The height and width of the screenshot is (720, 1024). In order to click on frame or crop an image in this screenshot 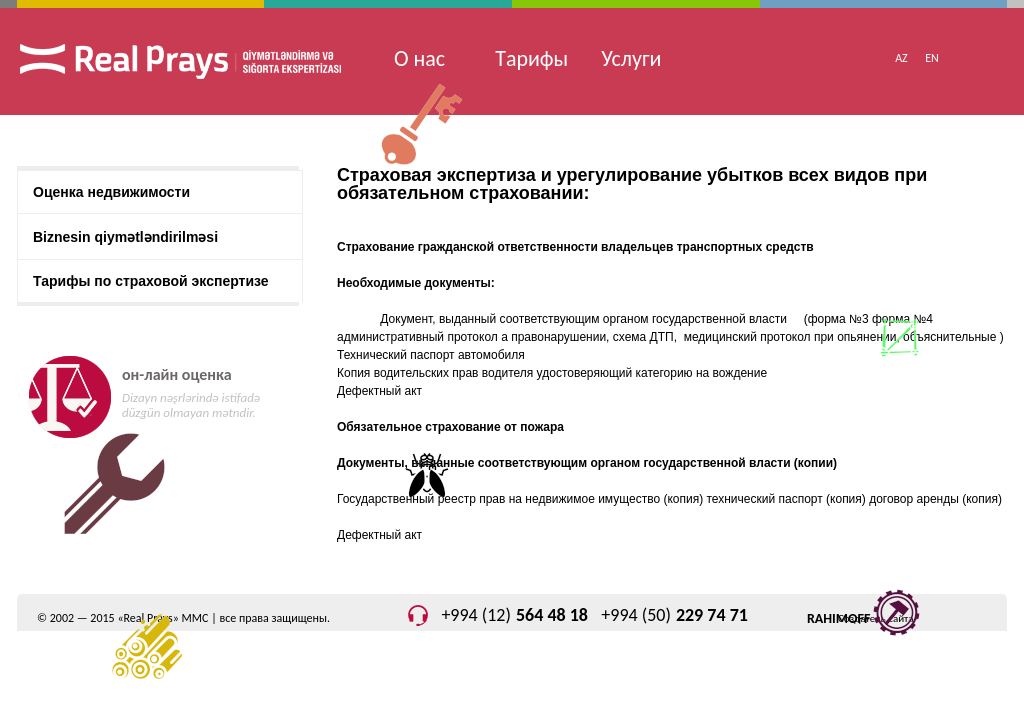, I will do `click(899, 337)`.